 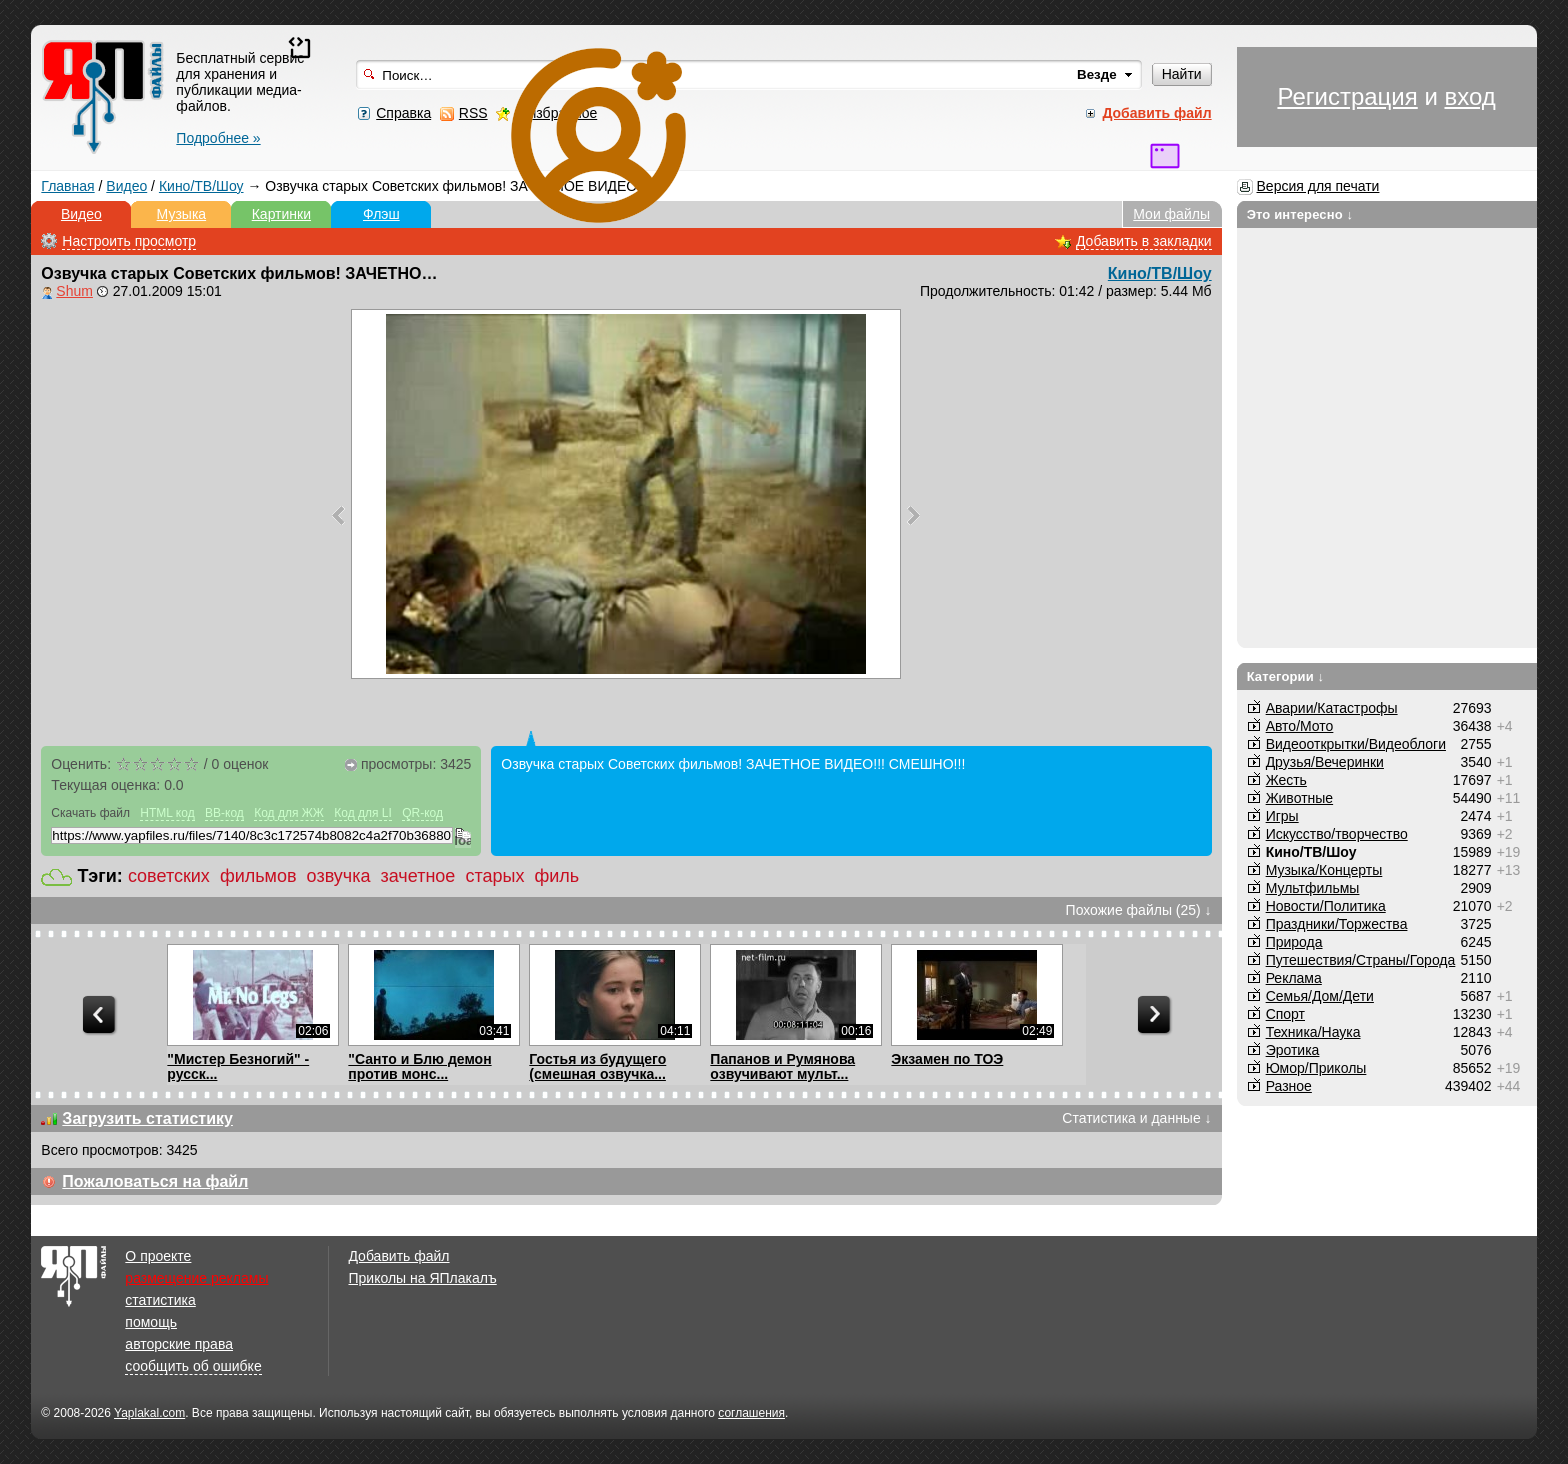 What do you see at coordinates (300, 48) in the screenshot?
I see `insert a code block or snippet` at bounding box center [300, 48].